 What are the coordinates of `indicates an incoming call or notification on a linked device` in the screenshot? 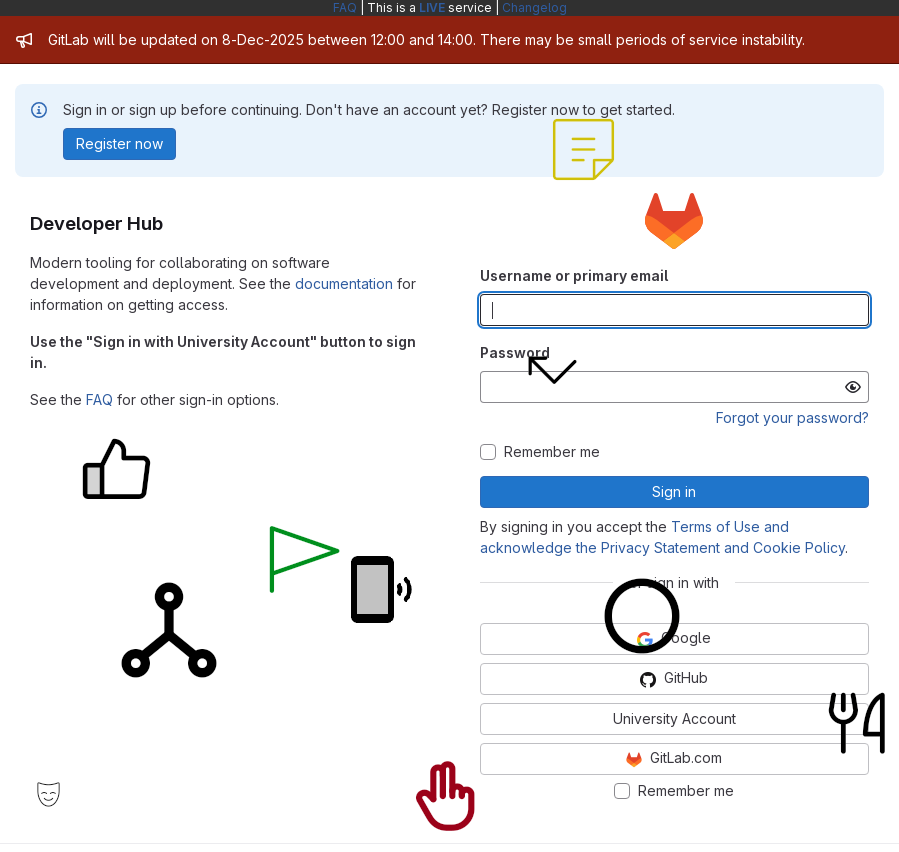 It's located at (381, 589).